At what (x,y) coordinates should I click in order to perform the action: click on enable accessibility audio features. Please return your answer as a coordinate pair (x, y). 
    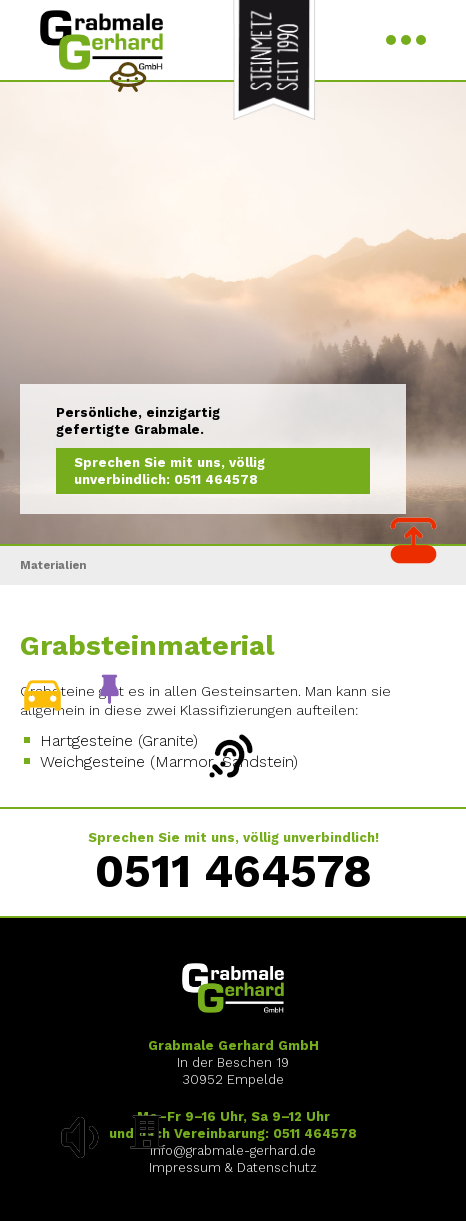
    Looking at the image, I should click on (231, 756).